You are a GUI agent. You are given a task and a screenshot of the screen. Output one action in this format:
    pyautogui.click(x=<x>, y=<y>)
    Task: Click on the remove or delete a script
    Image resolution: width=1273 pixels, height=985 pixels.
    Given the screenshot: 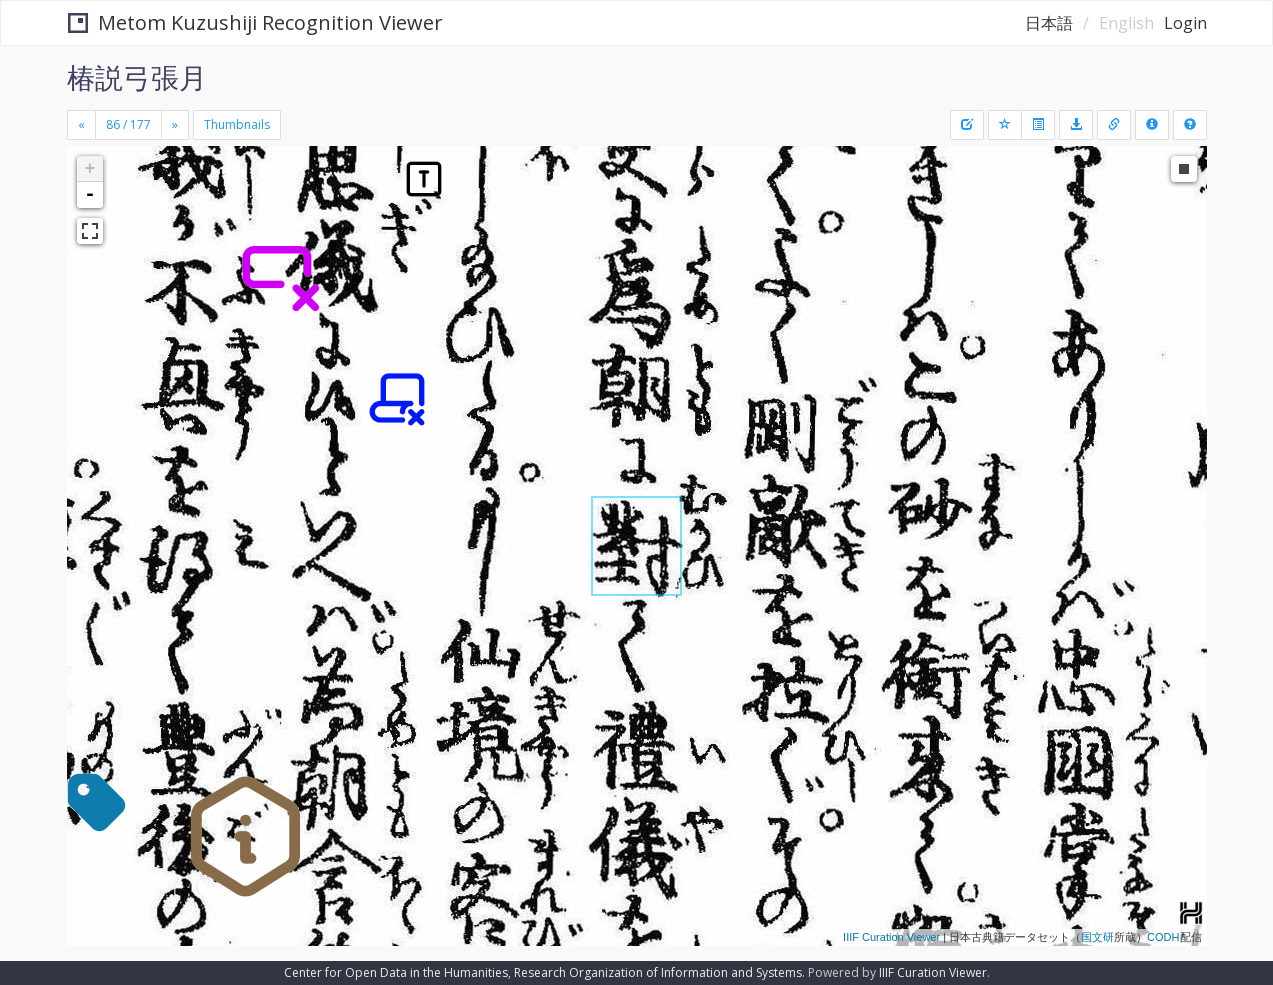 What is the action you would take?
    pyautogui.click(x=397, y=398)
    